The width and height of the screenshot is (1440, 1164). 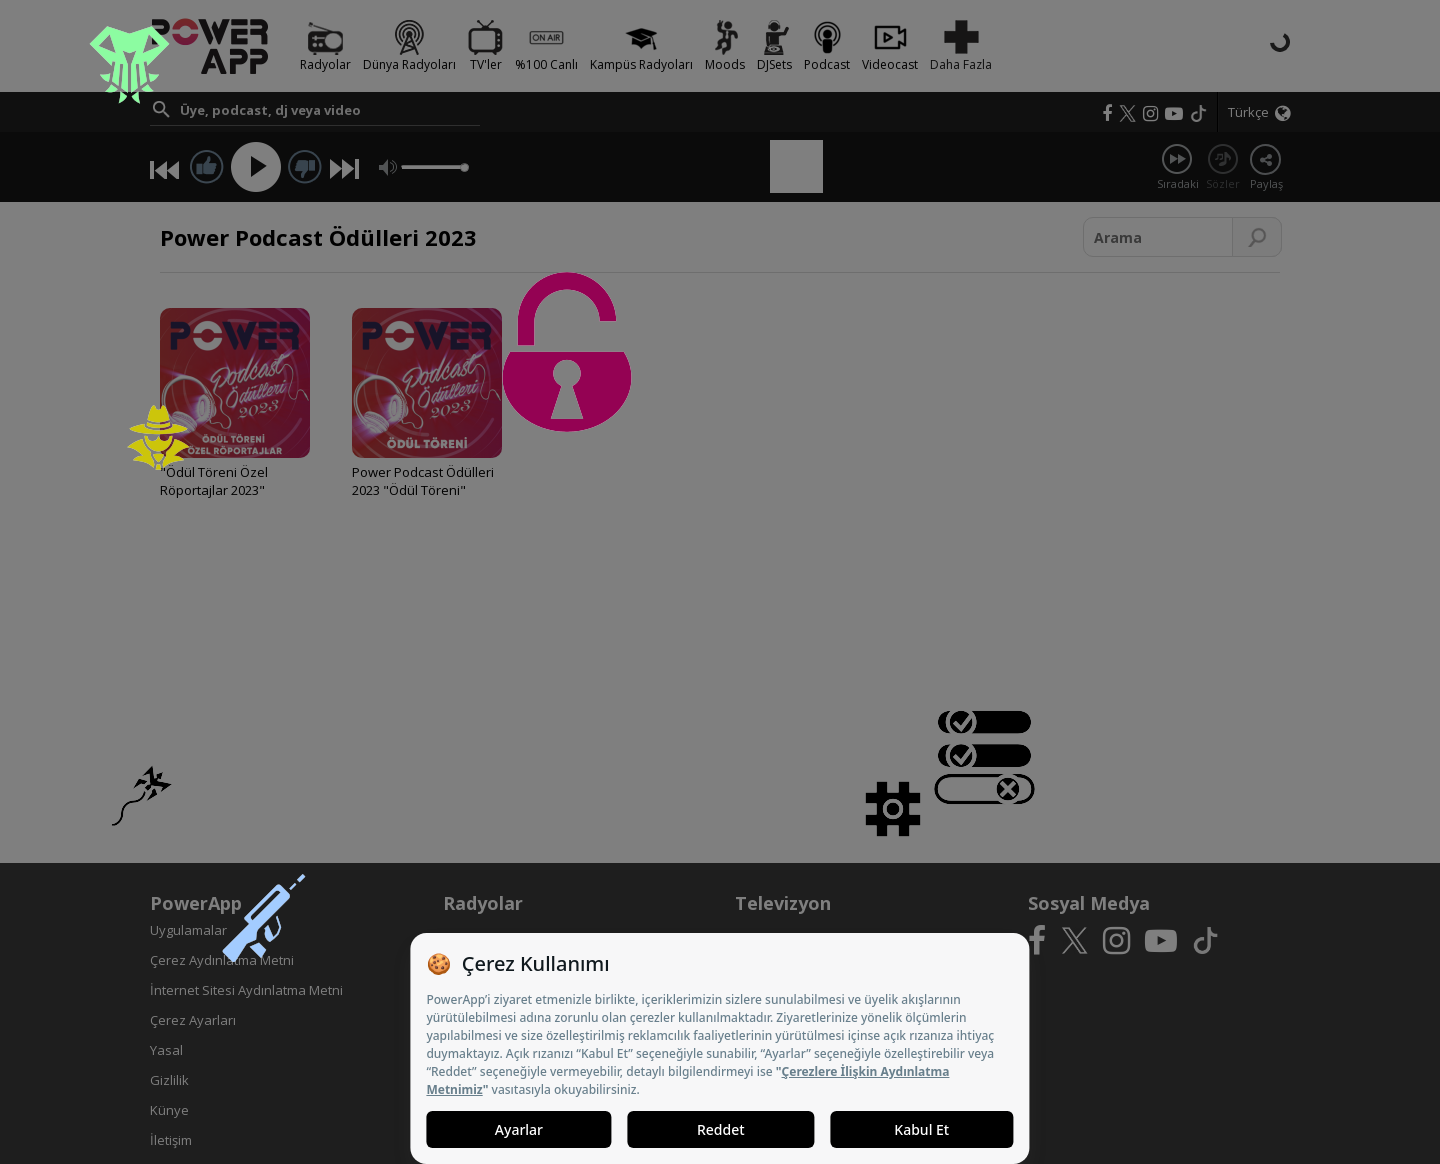 I want to click on select the FAMAS assault rifle weapon, so click(x=264, y=918).